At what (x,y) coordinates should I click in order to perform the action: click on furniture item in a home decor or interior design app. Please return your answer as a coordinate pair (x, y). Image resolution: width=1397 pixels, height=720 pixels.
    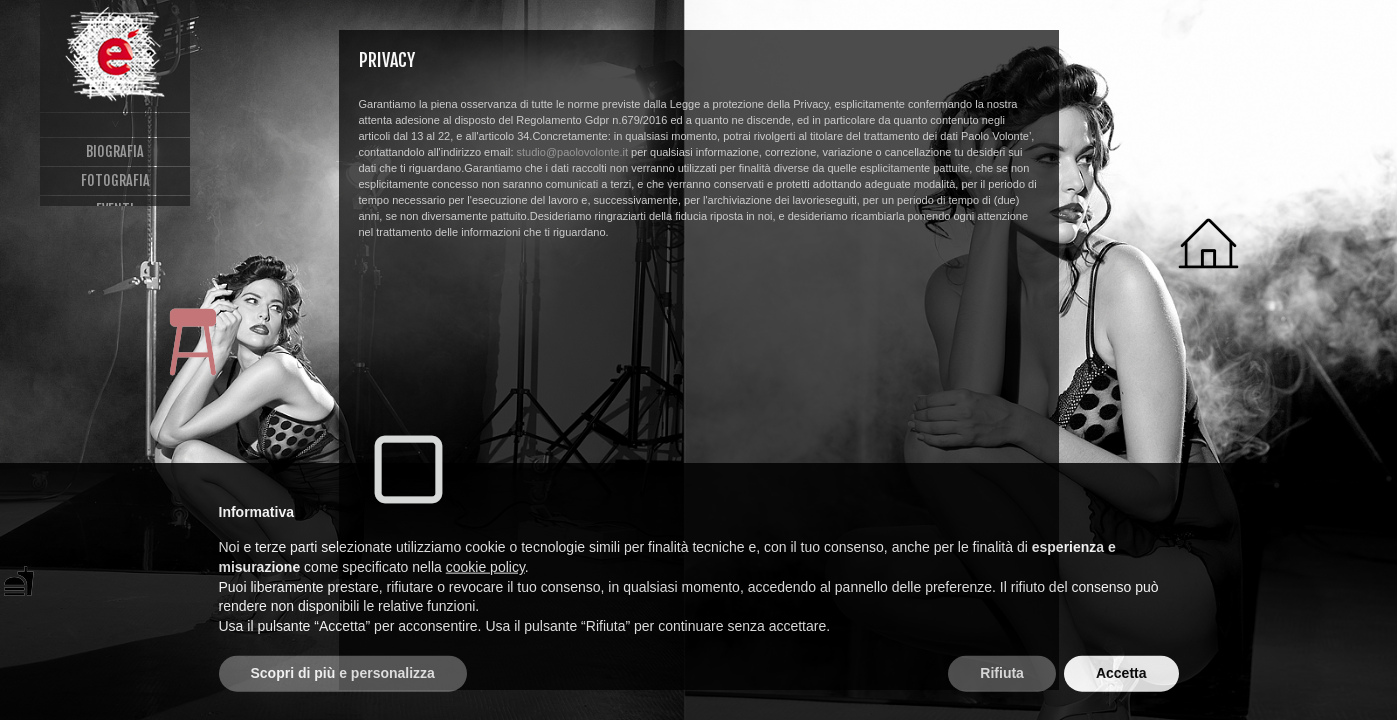
    Looking at the image, I should click on (193, 342).